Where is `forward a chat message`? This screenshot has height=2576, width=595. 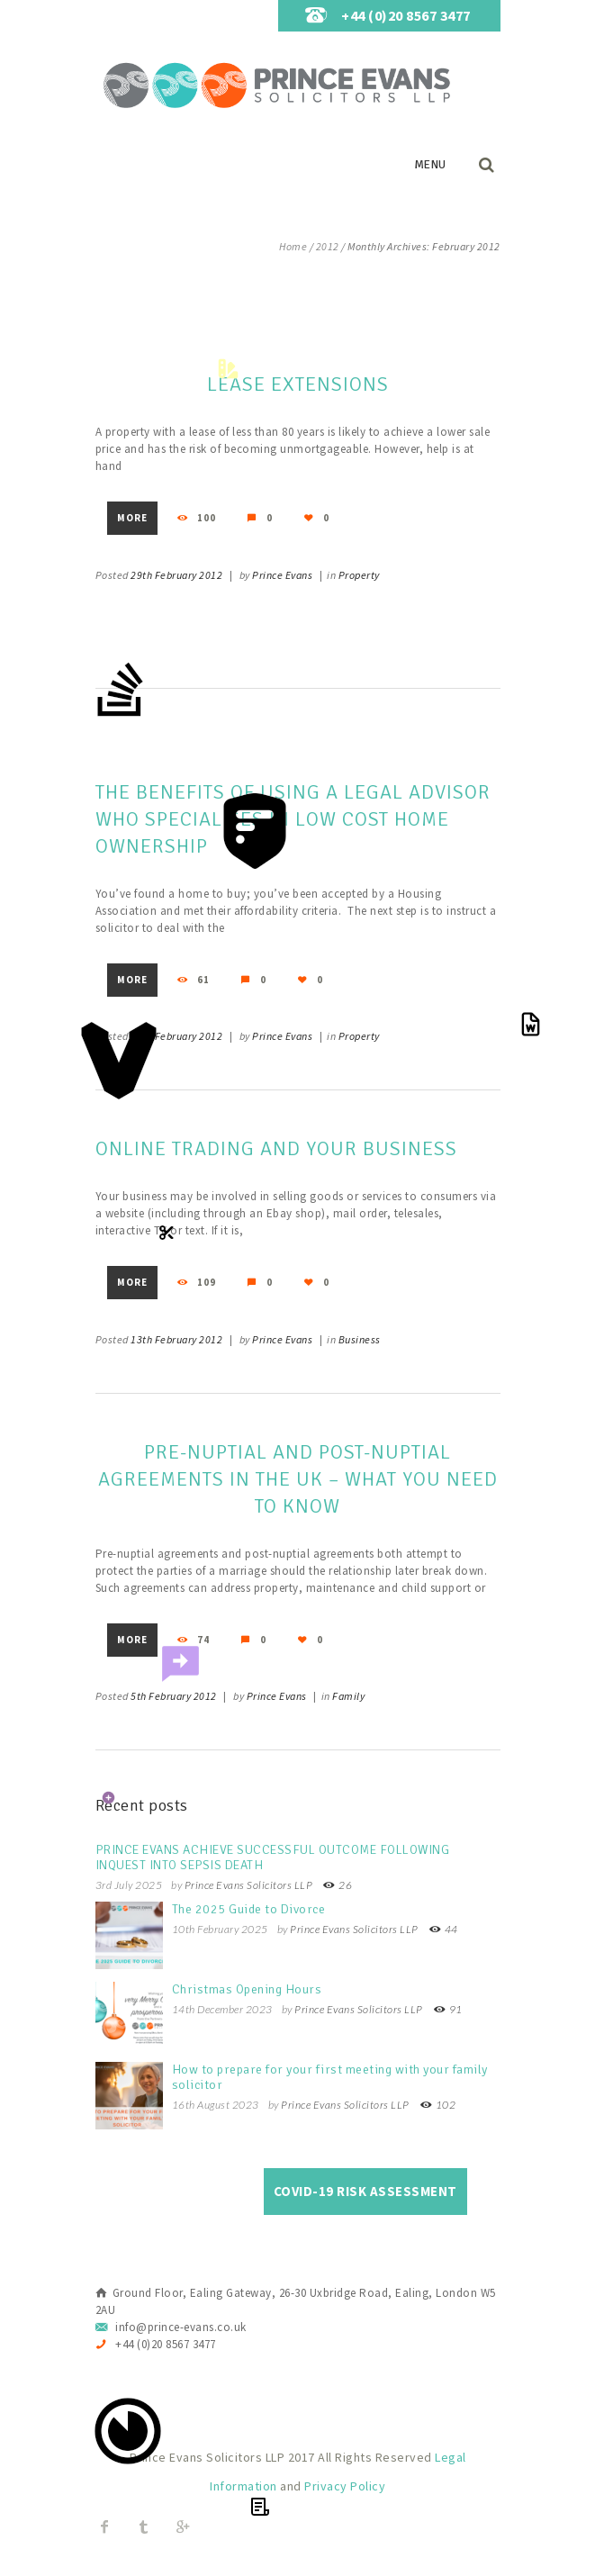
forward a chat message is located at coordinates (180, 1662).